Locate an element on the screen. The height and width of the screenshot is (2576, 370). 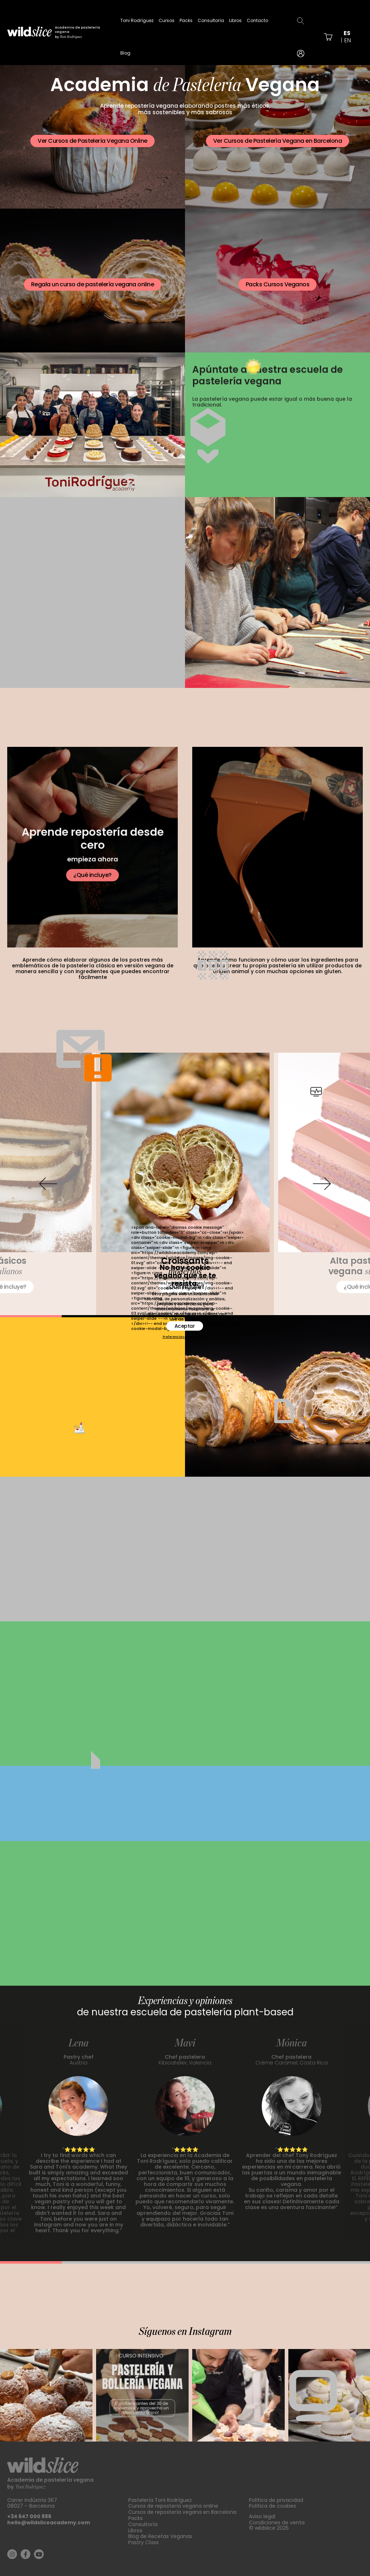
insert an object or 3D element into the document is located at coordinates (208, 436).